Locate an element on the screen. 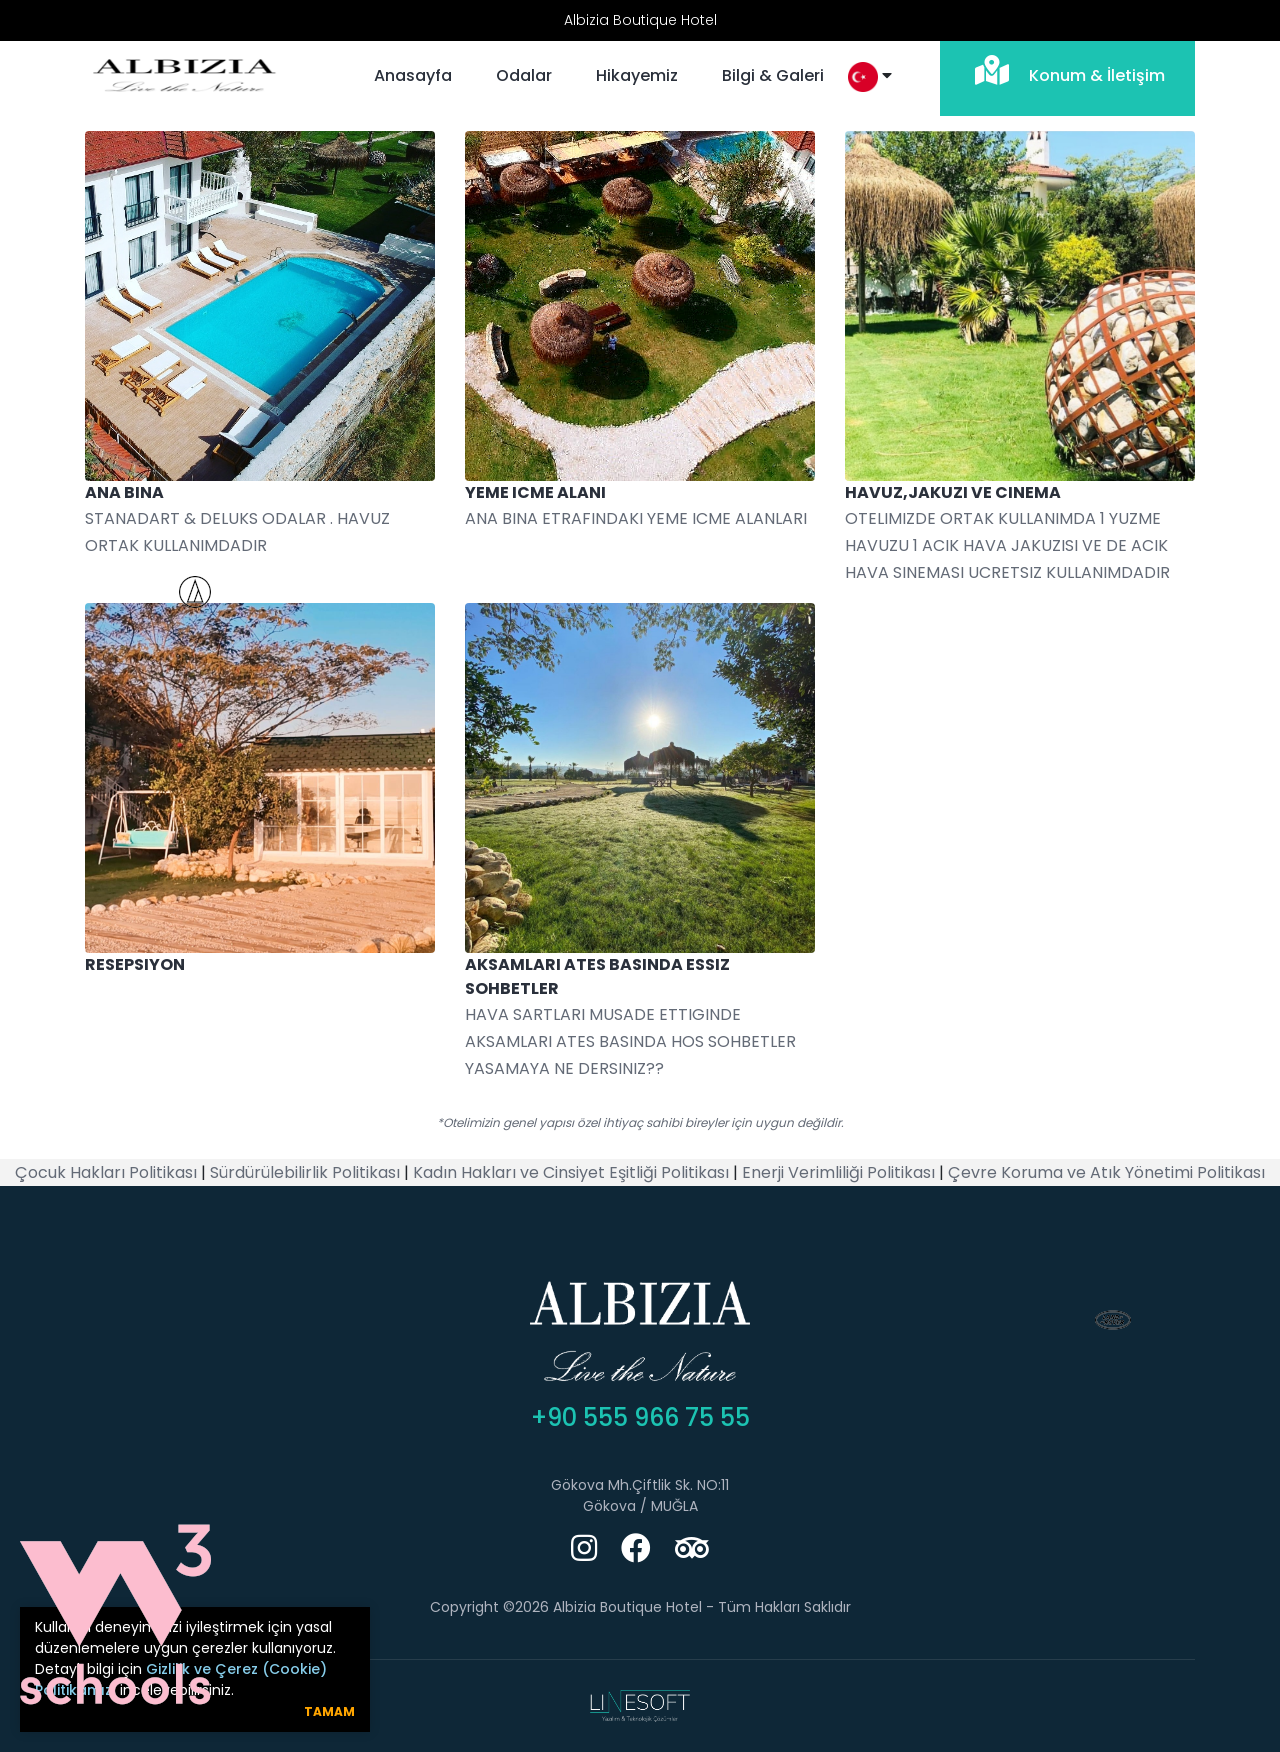  land rover brand logo is located at coordinates (1113, 1320).